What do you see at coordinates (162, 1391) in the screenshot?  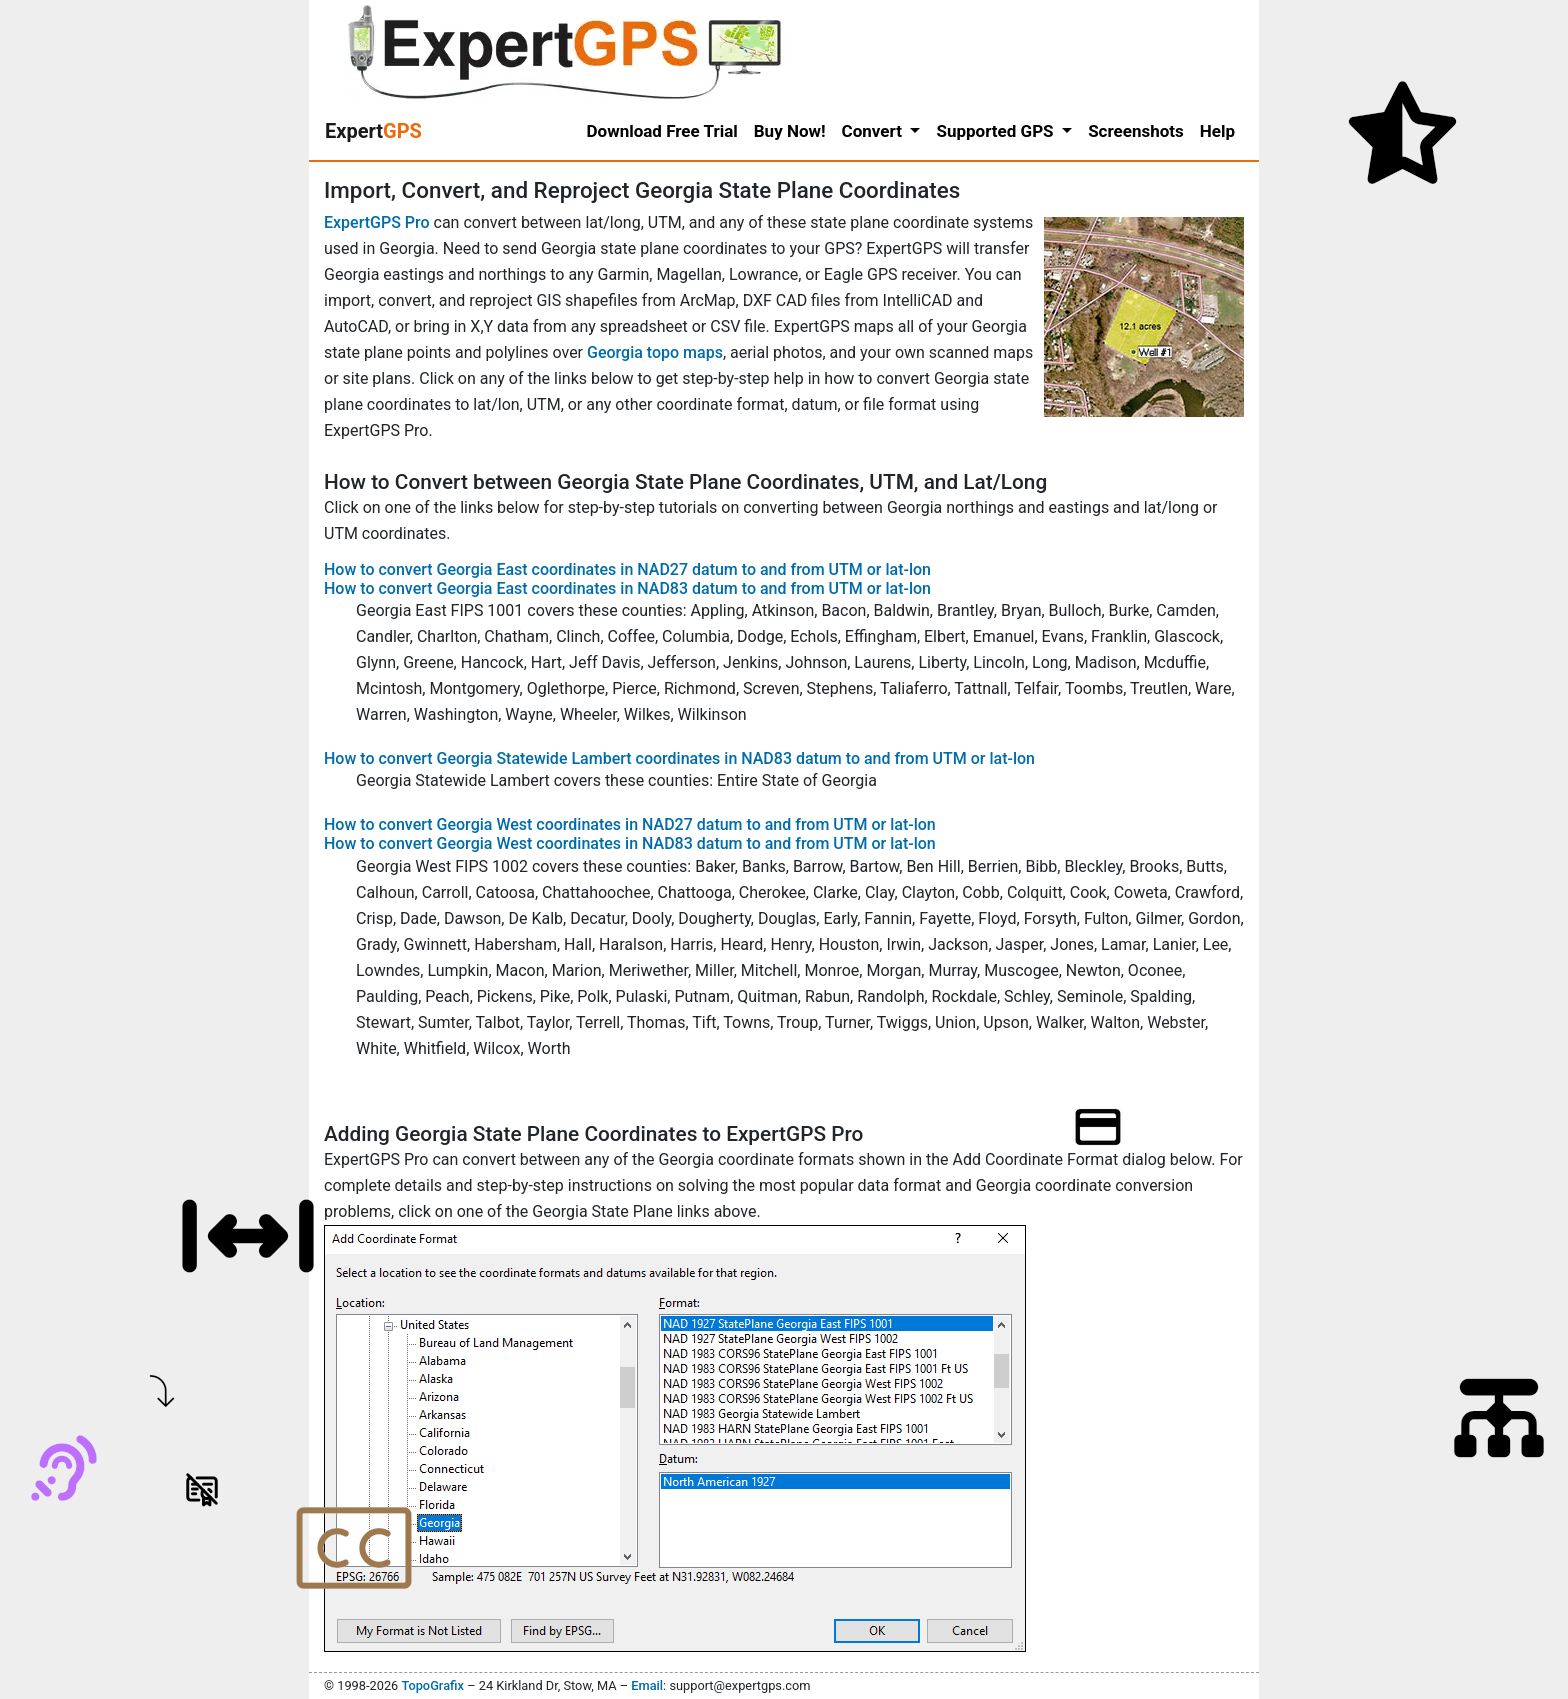 I see `redirect content or flow downward` at bounding box center [162, 1391].